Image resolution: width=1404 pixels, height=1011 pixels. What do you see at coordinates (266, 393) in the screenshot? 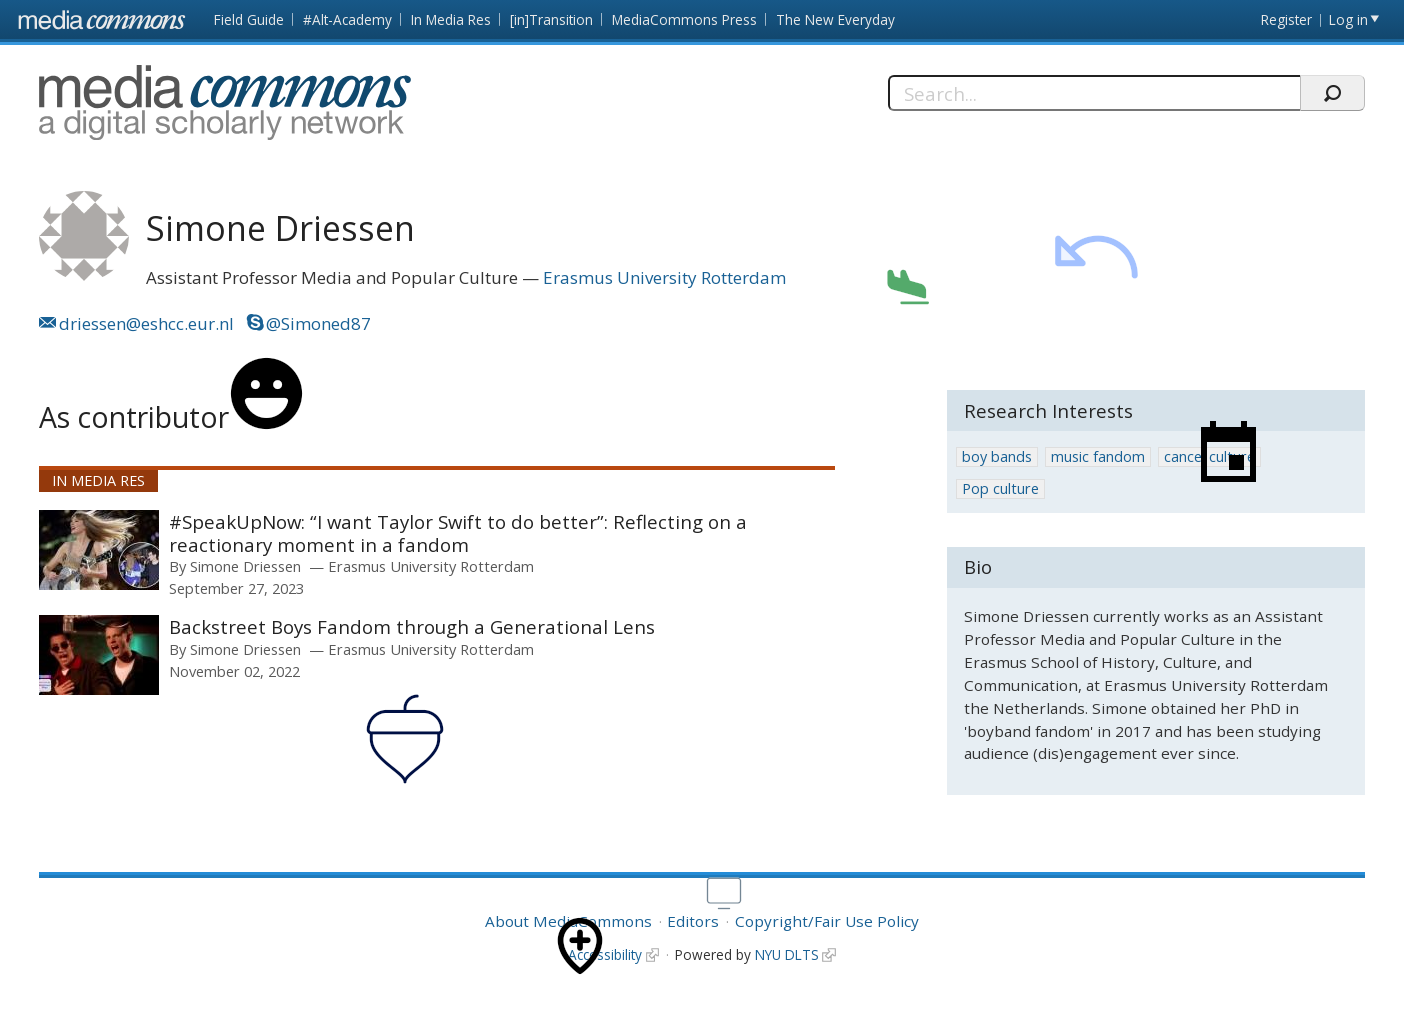
I see `react with laughter to a post or message` at bounding box center [266, 393].